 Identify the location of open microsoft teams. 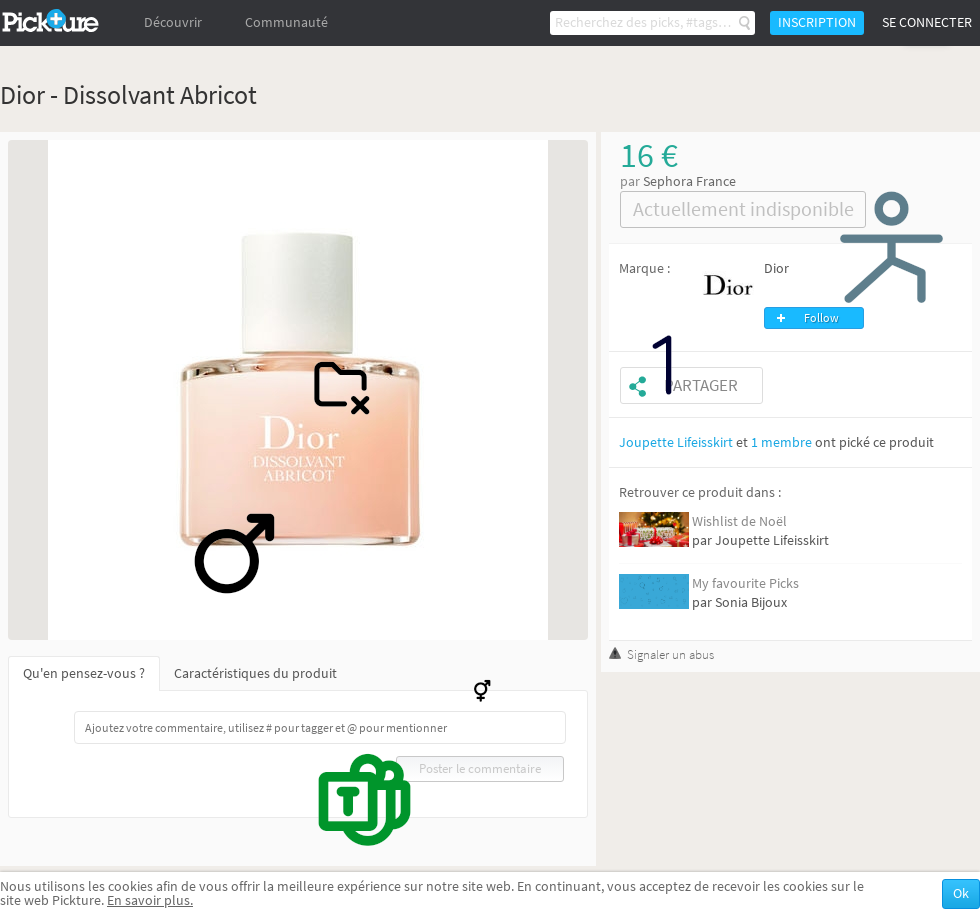
(364, 801).